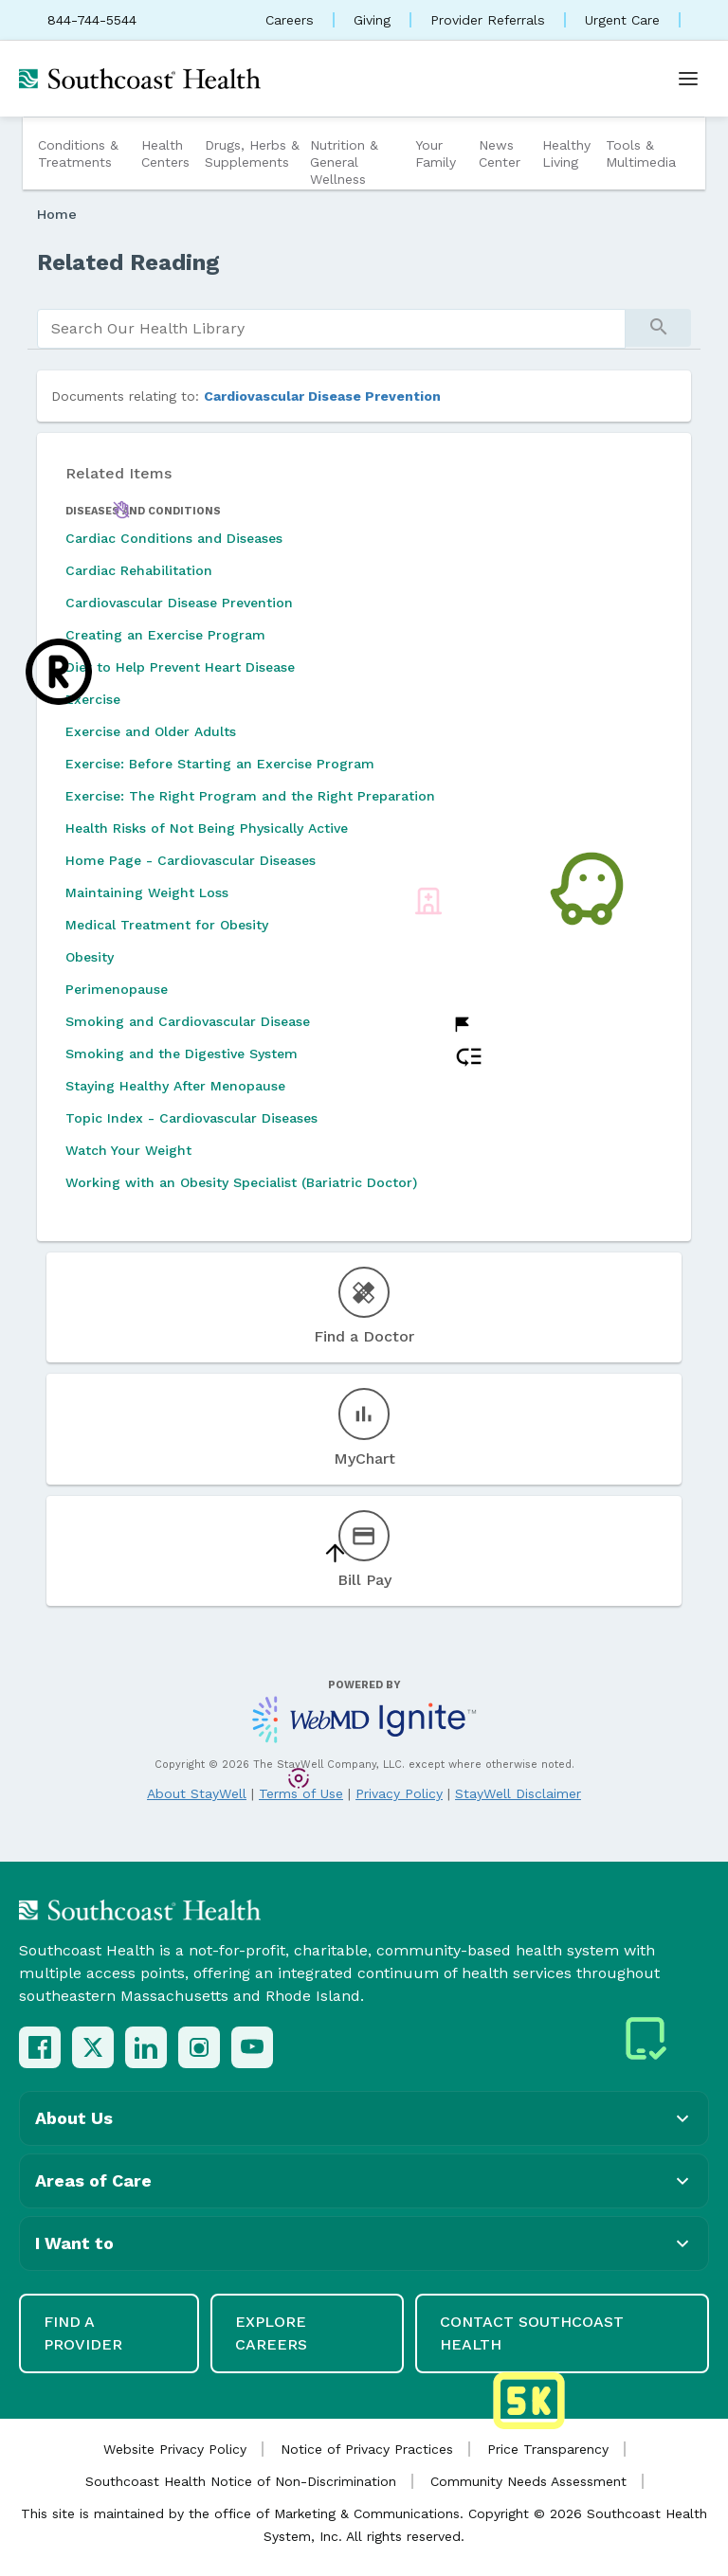  I want to click on indicates 5k video or image resolution, so click(529, 2401).